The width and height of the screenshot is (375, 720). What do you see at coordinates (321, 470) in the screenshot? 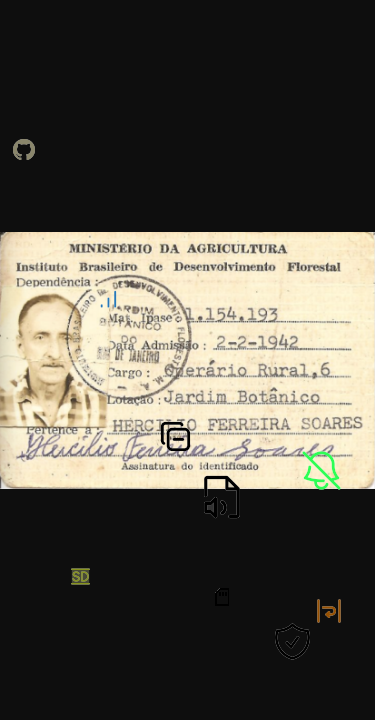
I see `mute notifications` at bounding box center [321, 470].